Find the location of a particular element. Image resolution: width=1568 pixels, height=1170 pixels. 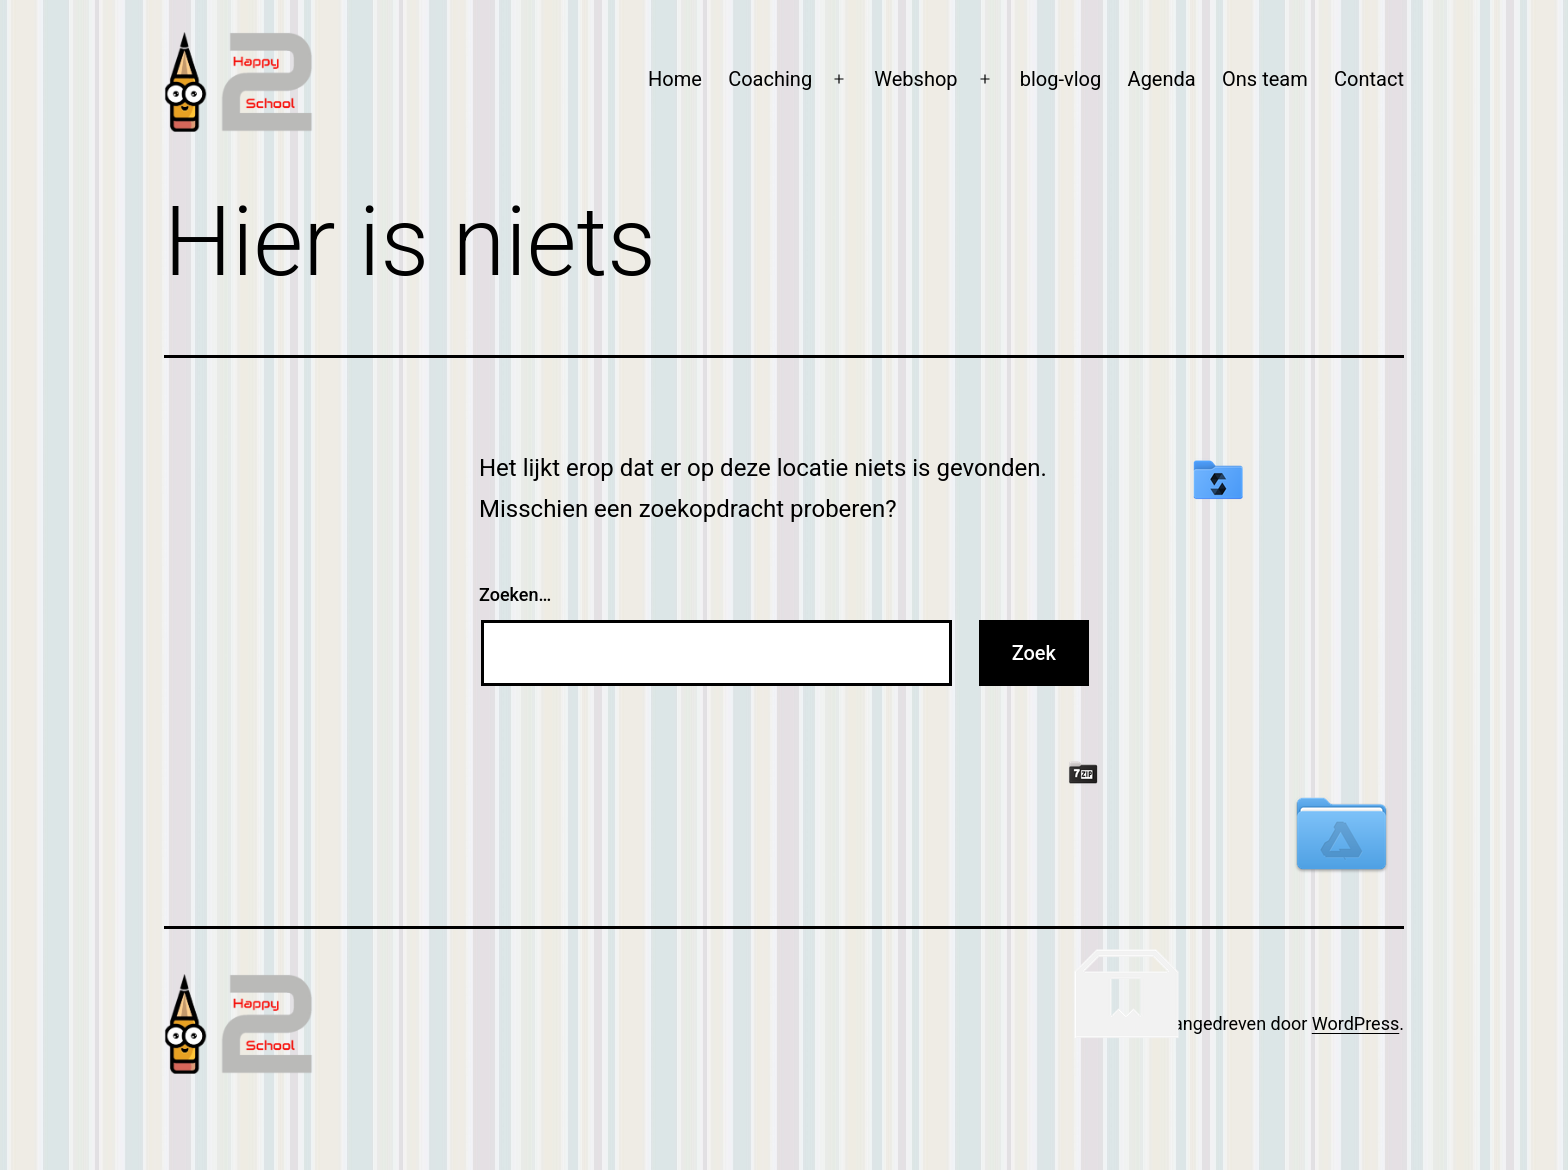

open folder containing 7-zip compressed files is located at coordinates (1083, 773).